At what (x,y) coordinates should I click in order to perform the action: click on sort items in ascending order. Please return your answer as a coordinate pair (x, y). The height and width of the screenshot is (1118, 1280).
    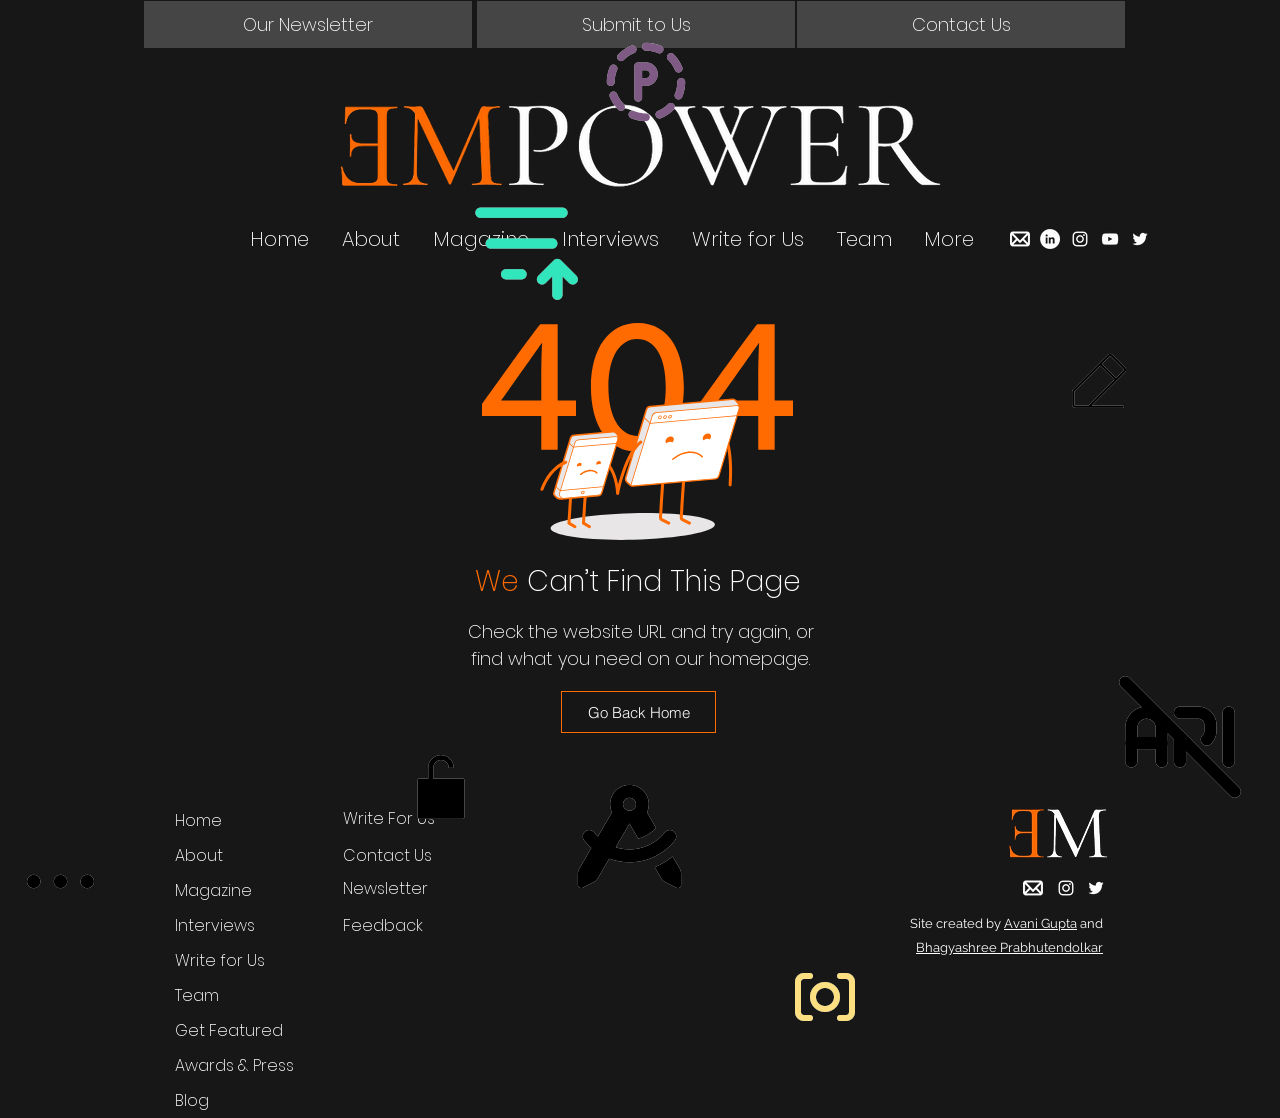
    Looking at the image, I should click on (521, 243).